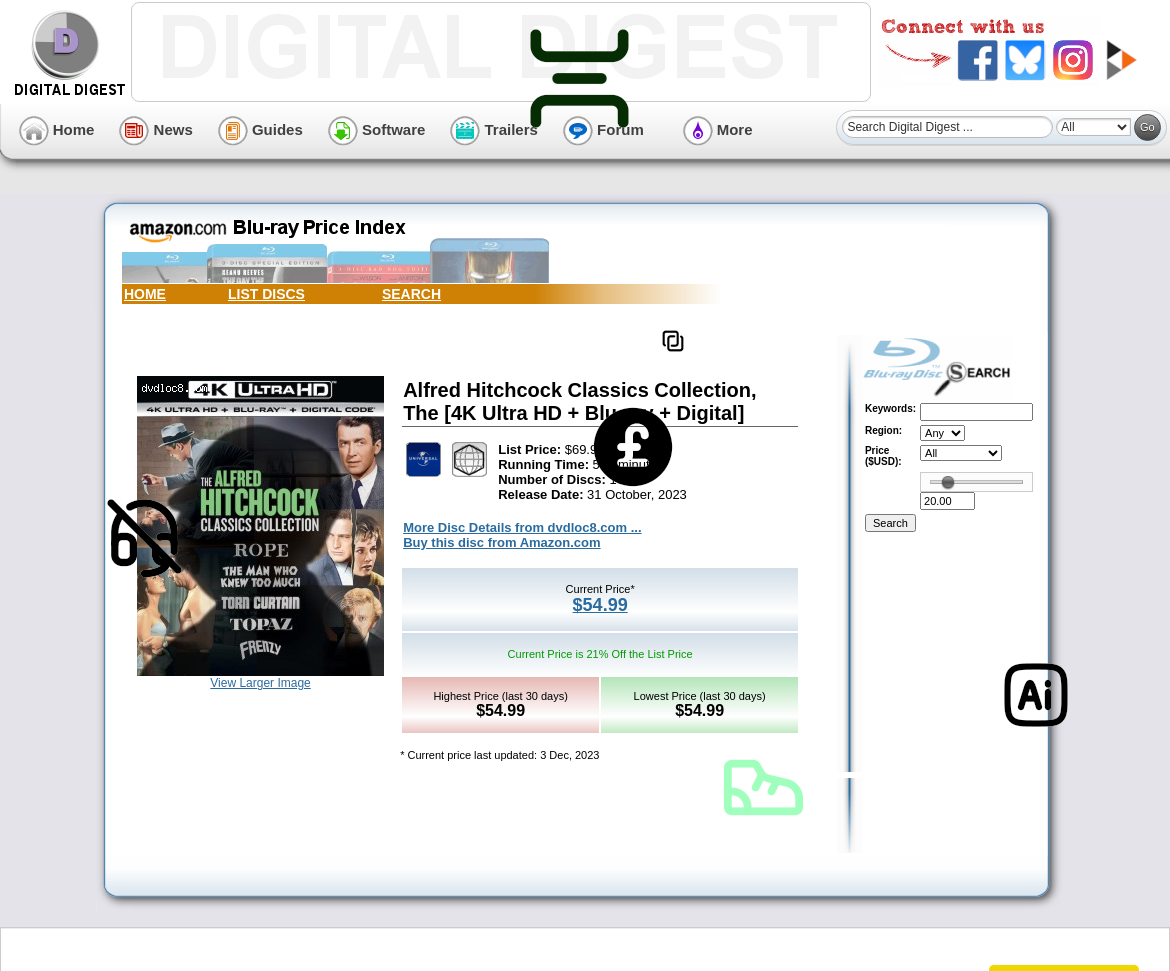  I want to click on view linked or connected layers, so click(673, 341).